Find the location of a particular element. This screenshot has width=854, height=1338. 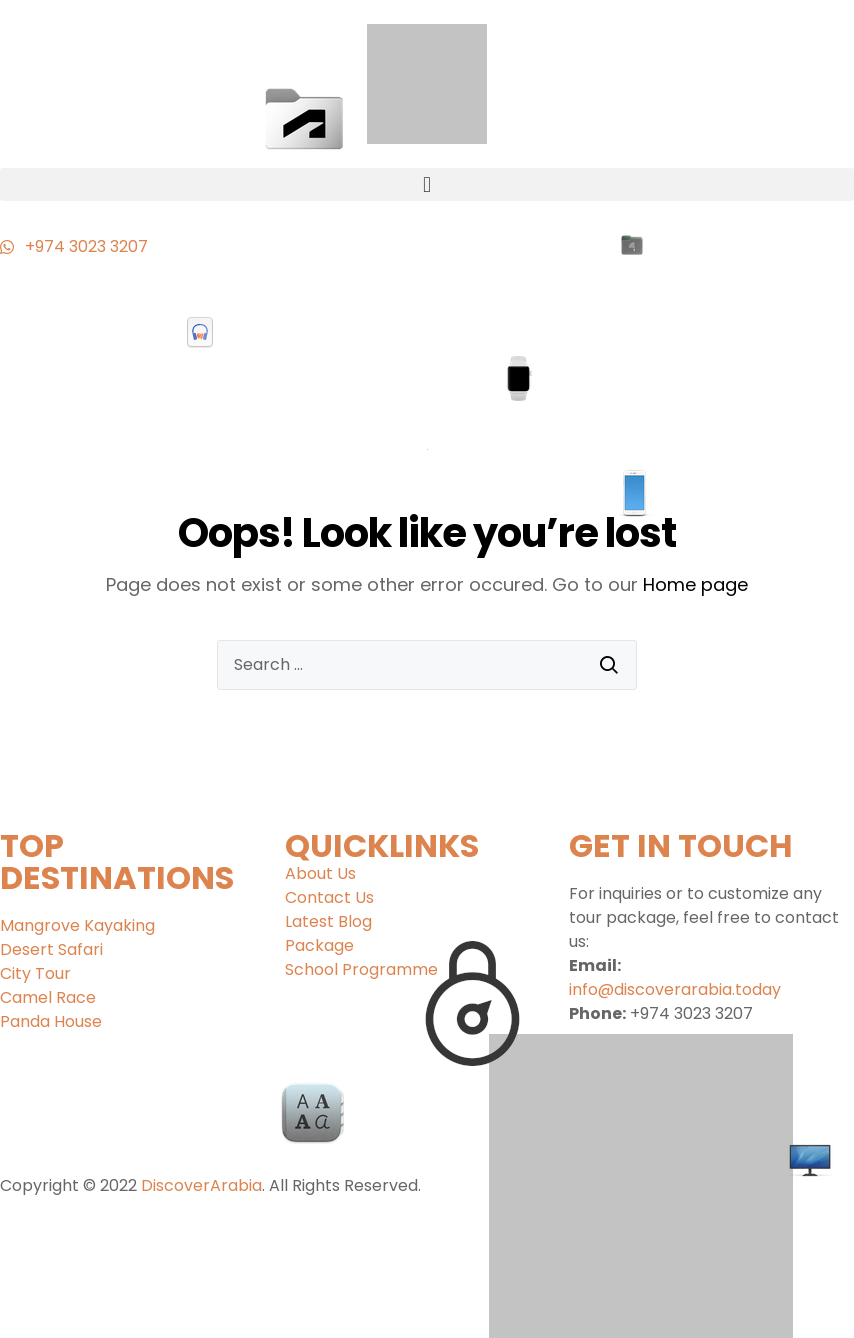

open two-factor authentication app is located at coordinates (472, 1003).